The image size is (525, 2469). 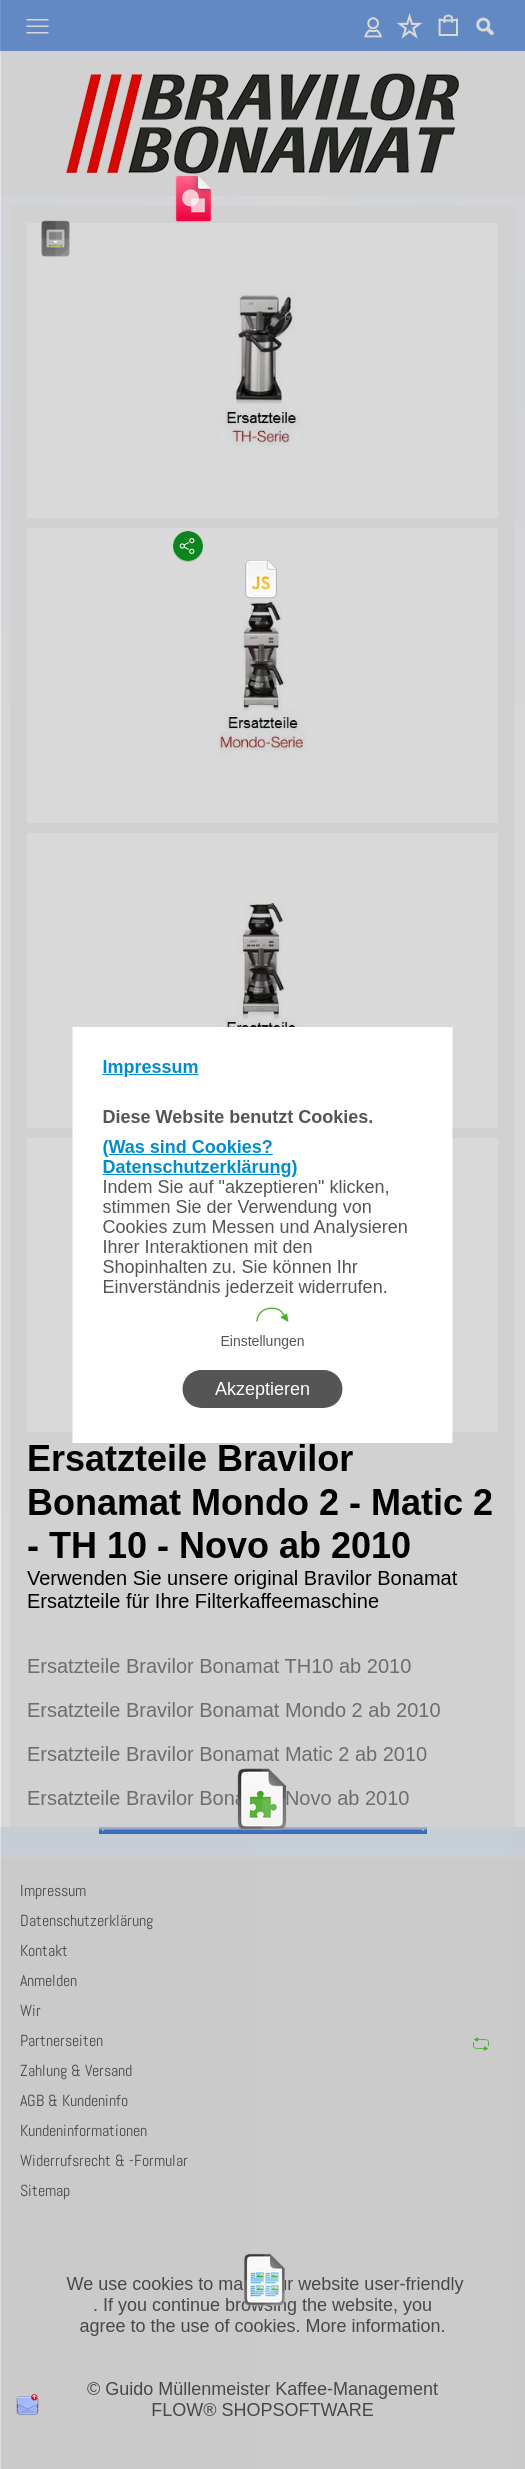 I want to click on access sharing and network preferences, so click(x=188, y=546).